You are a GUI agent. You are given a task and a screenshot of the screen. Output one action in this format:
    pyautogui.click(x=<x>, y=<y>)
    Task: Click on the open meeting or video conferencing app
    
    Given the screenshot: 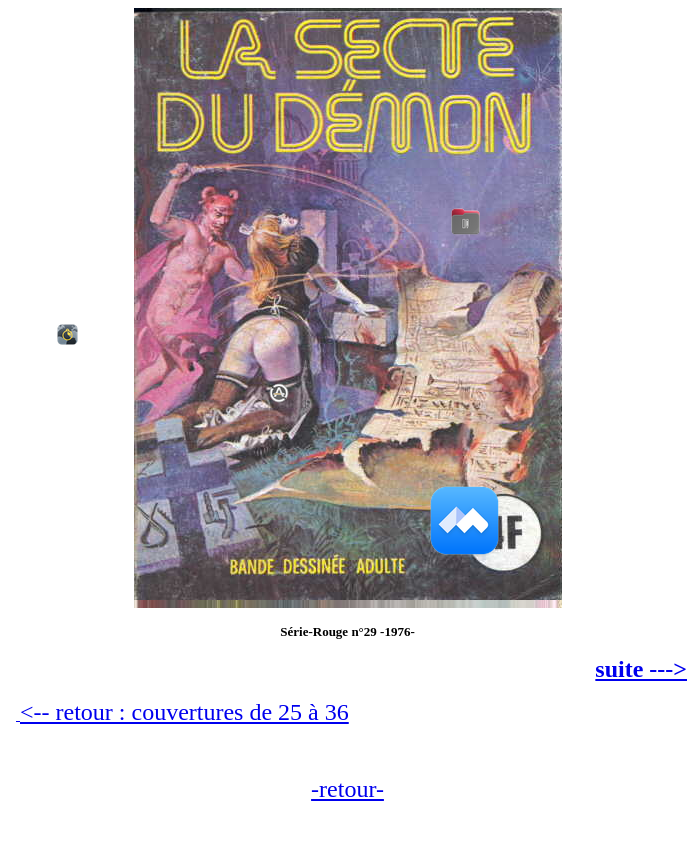 What is the action you would take?
    pyautogui.click(x=464, y=520)
    